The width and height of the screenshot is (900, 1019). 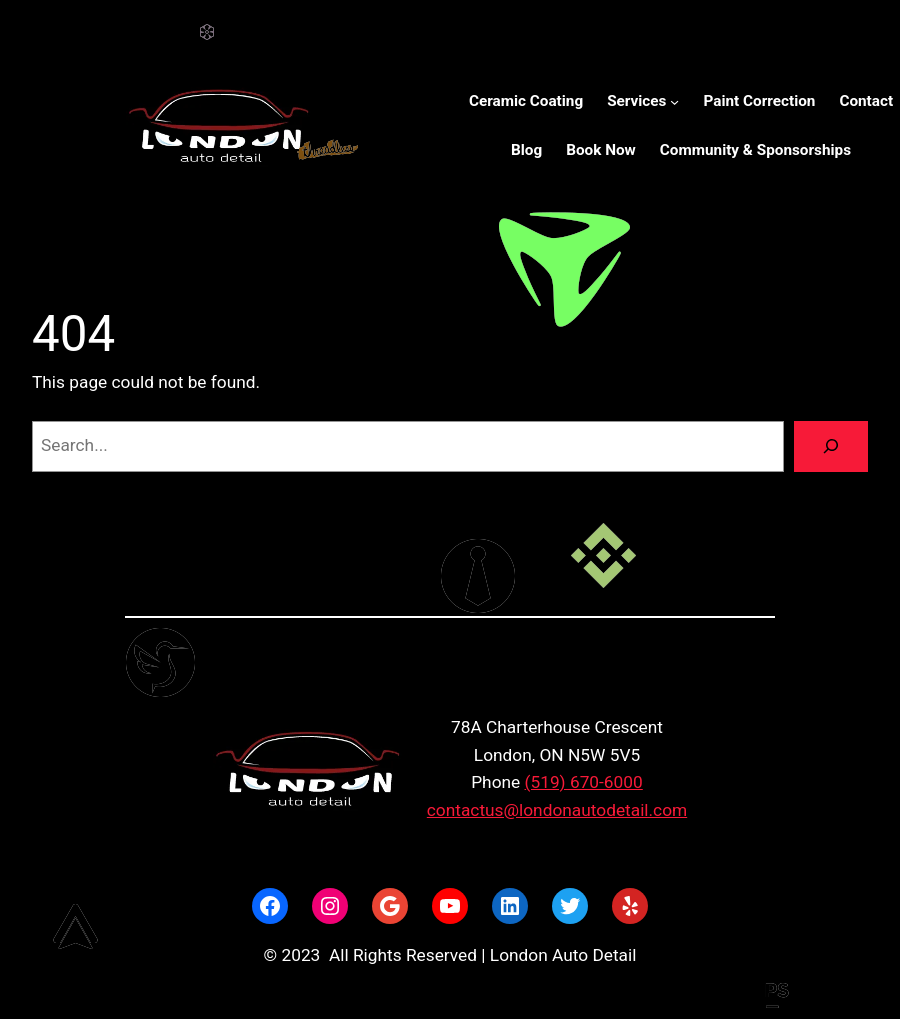 I want to click on open the Binance cryptocurrency exchange app, so click(x=603, y=555).